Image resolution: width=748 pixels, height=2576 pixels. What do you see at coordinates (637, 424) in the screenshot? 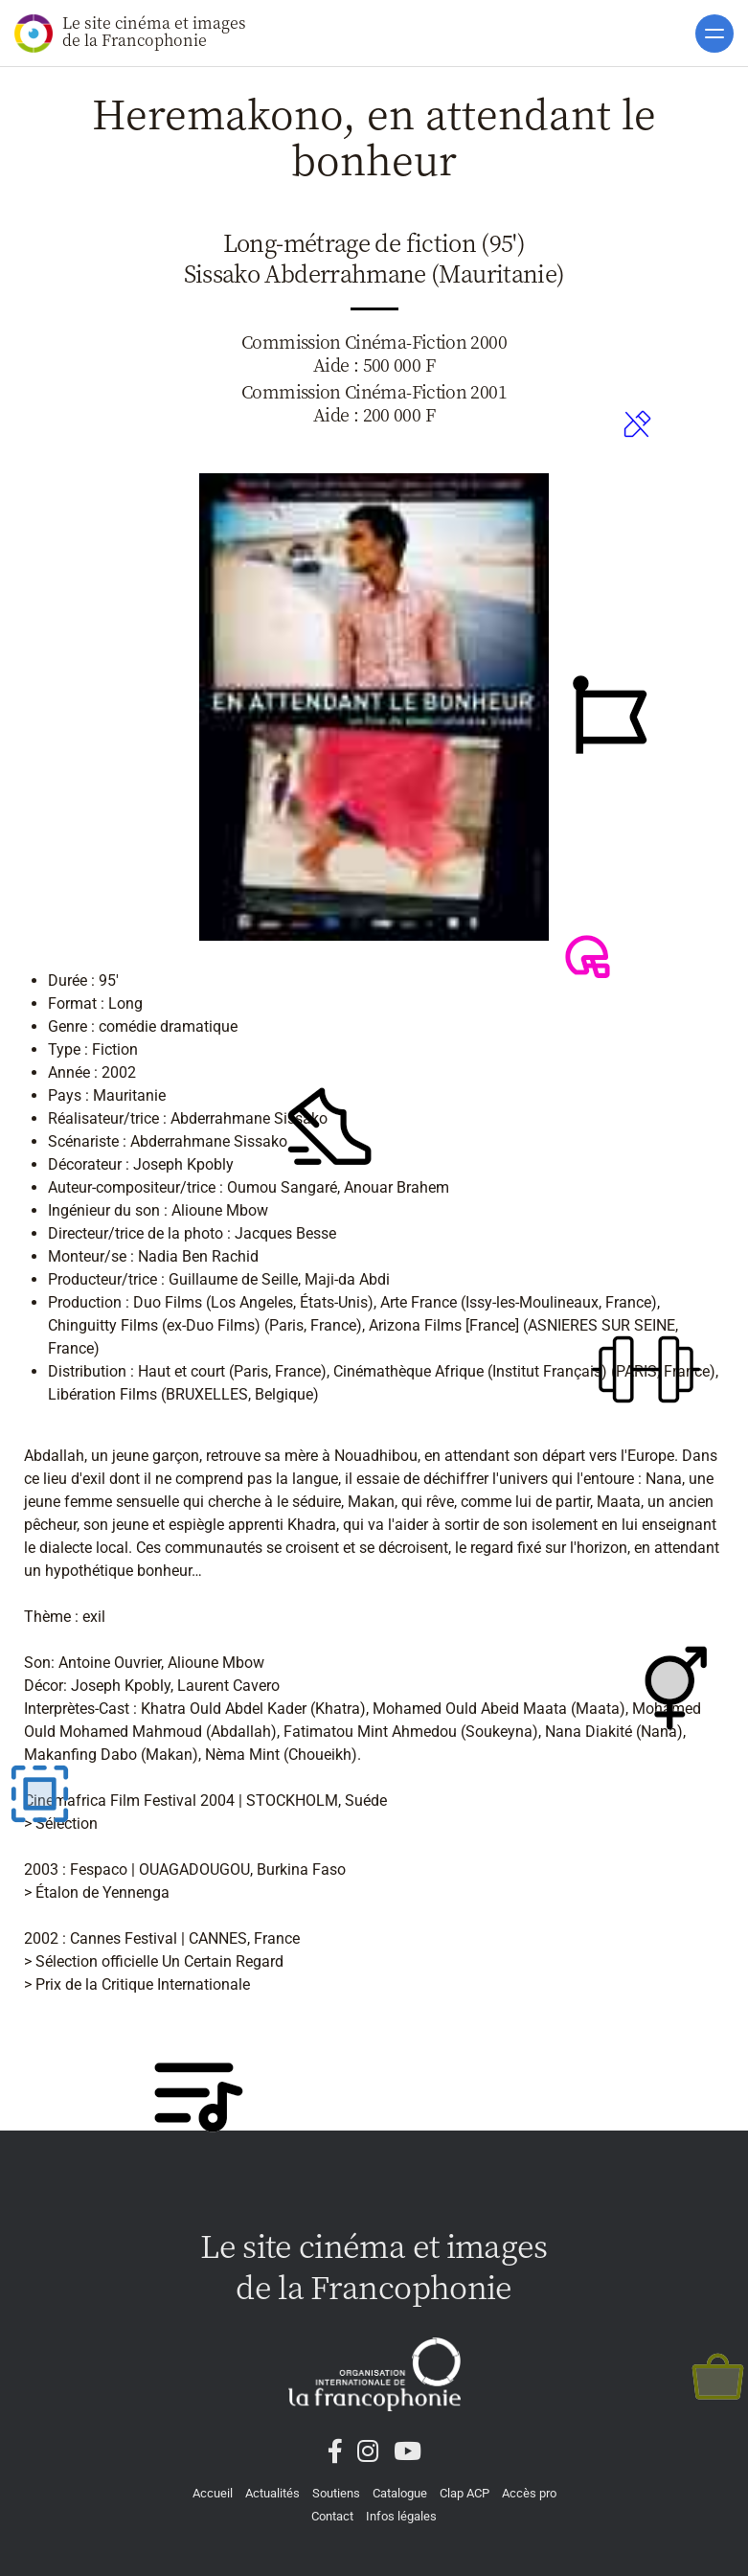
I see `editing is disabled` at bounding box center [637, 424].